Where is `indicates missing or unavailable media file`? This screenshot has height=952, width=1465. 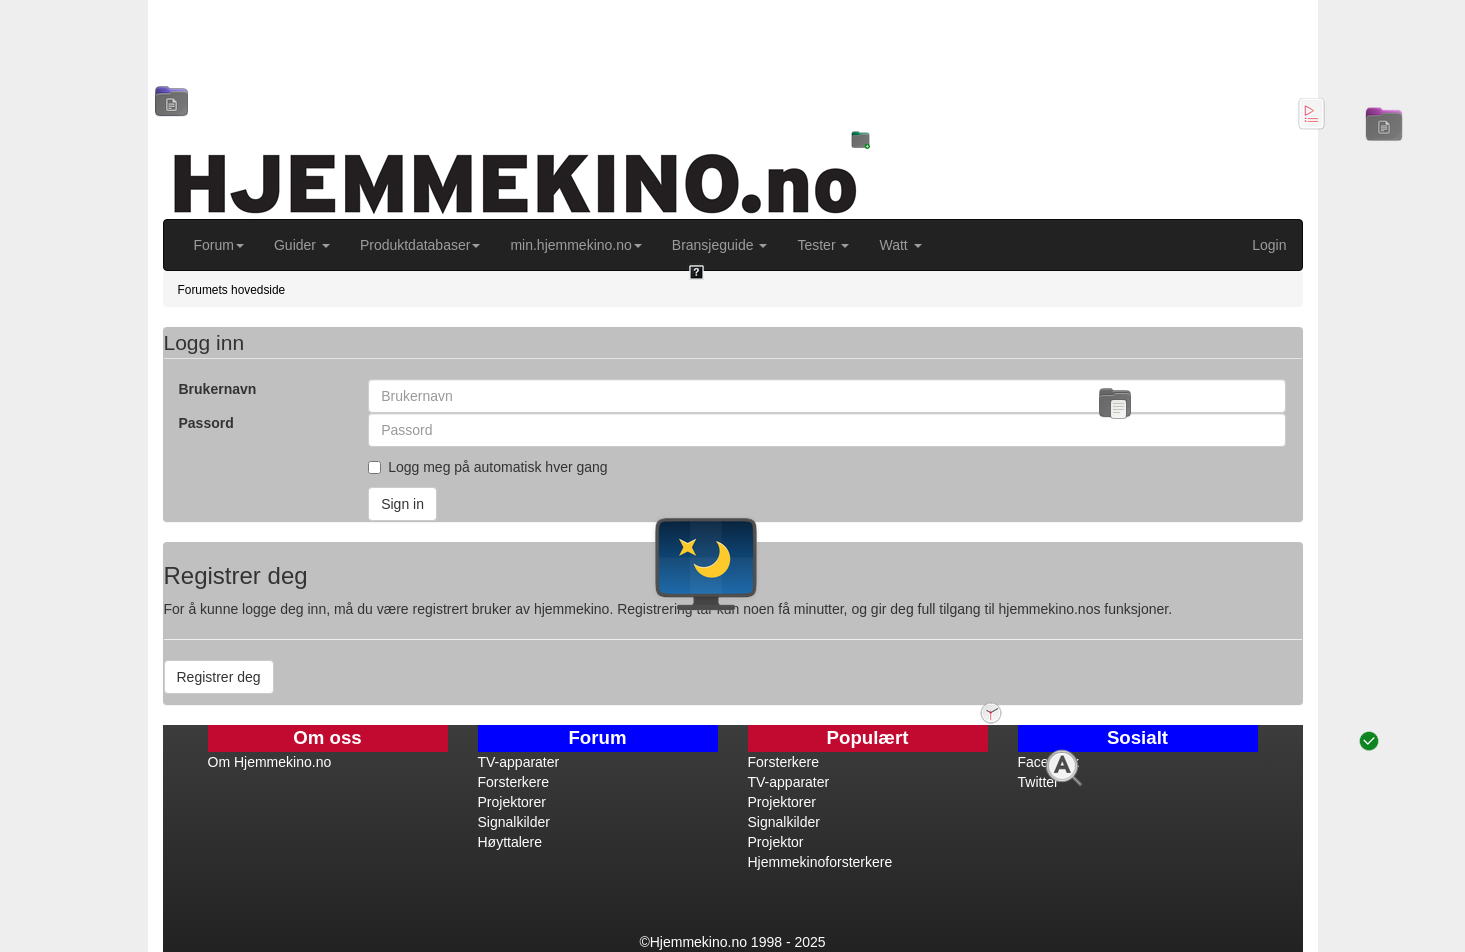 indicates missing or unavailable media file is located at coordinates (696, 272).